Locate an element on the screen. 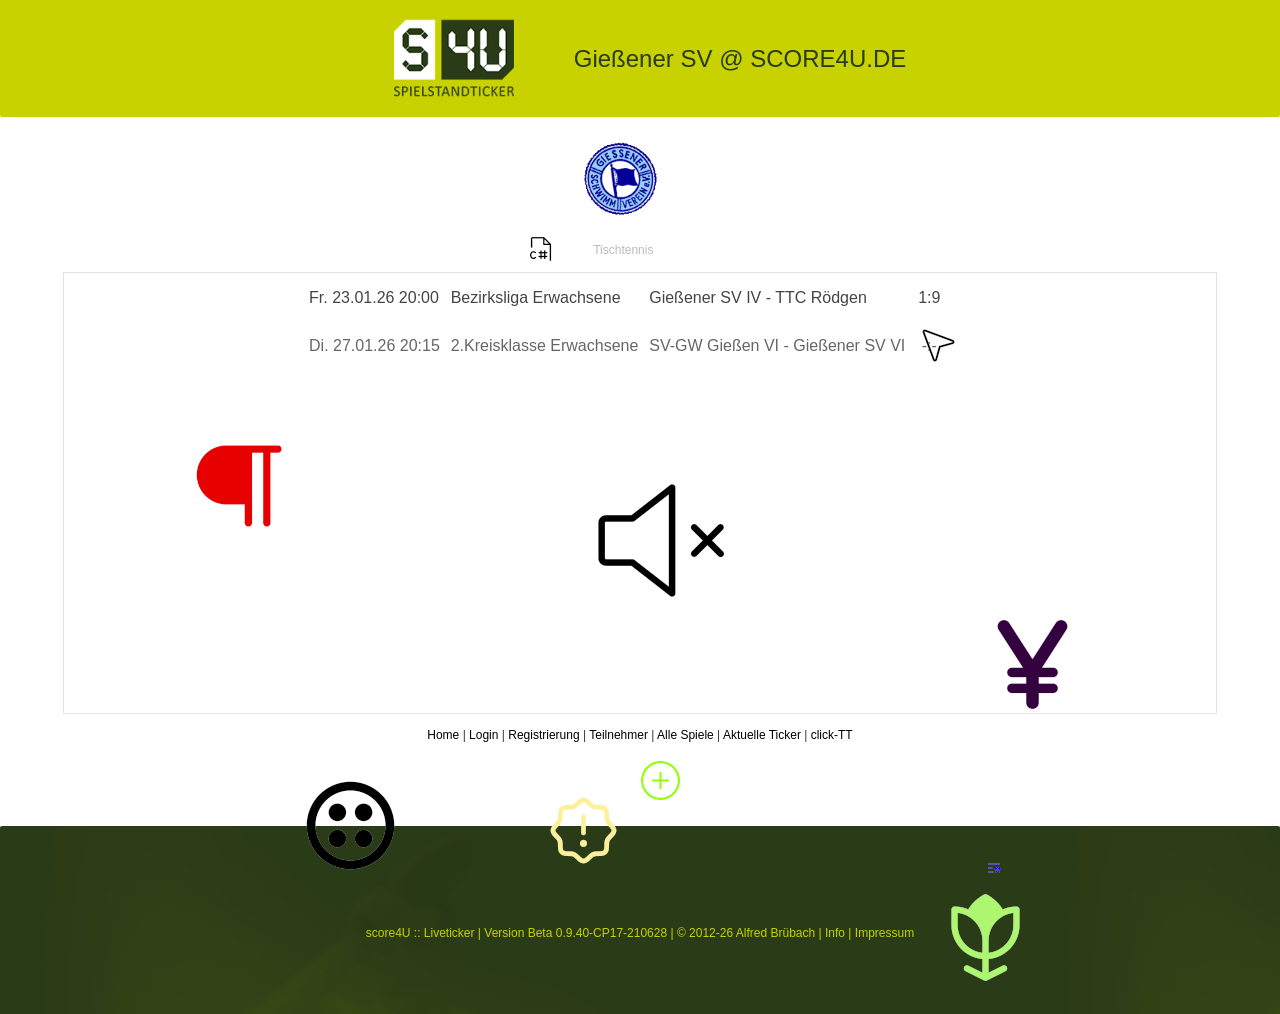 This screenshot has width=1280, height=1014. indicates a warning or alert requiring attention is located at coordinates (583, 830).